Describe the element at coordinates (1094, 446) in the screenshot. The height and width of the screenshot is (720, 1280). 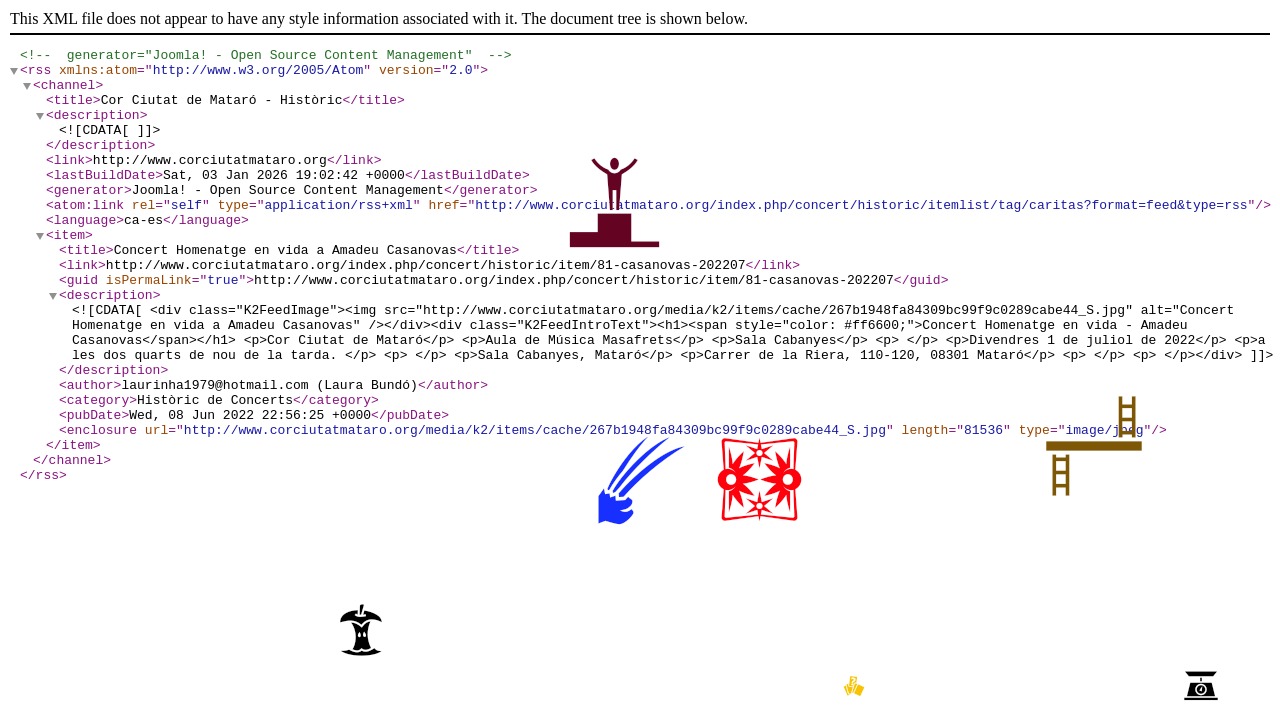
I see `access different levels or floors` at that location.